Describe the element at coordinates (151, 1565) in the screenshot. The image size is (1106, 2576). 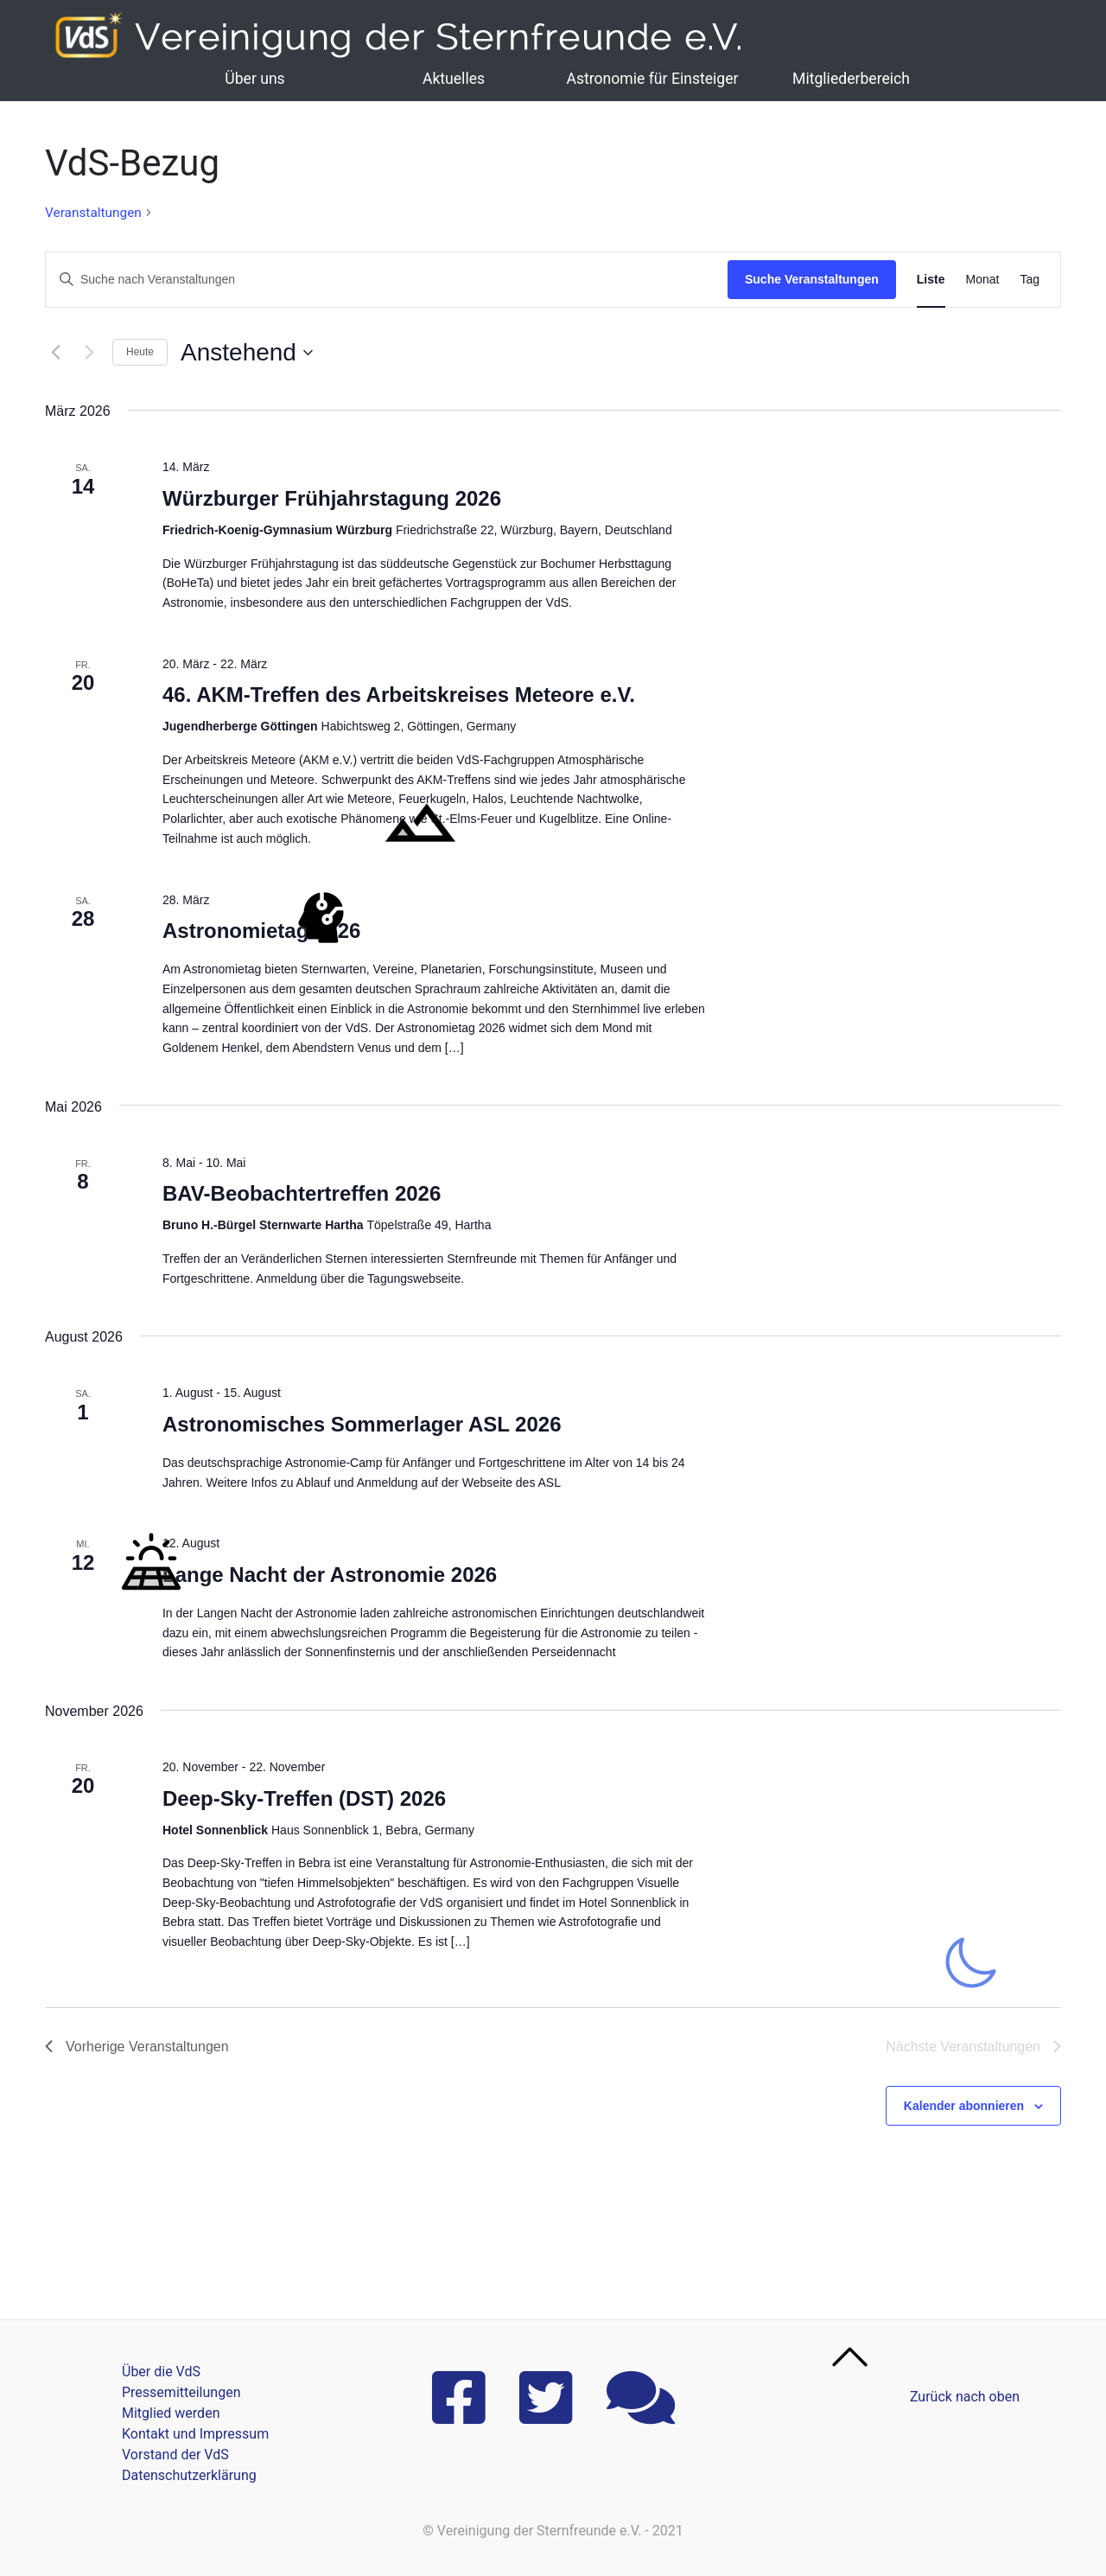
I see `access solar energy settings` at that location.